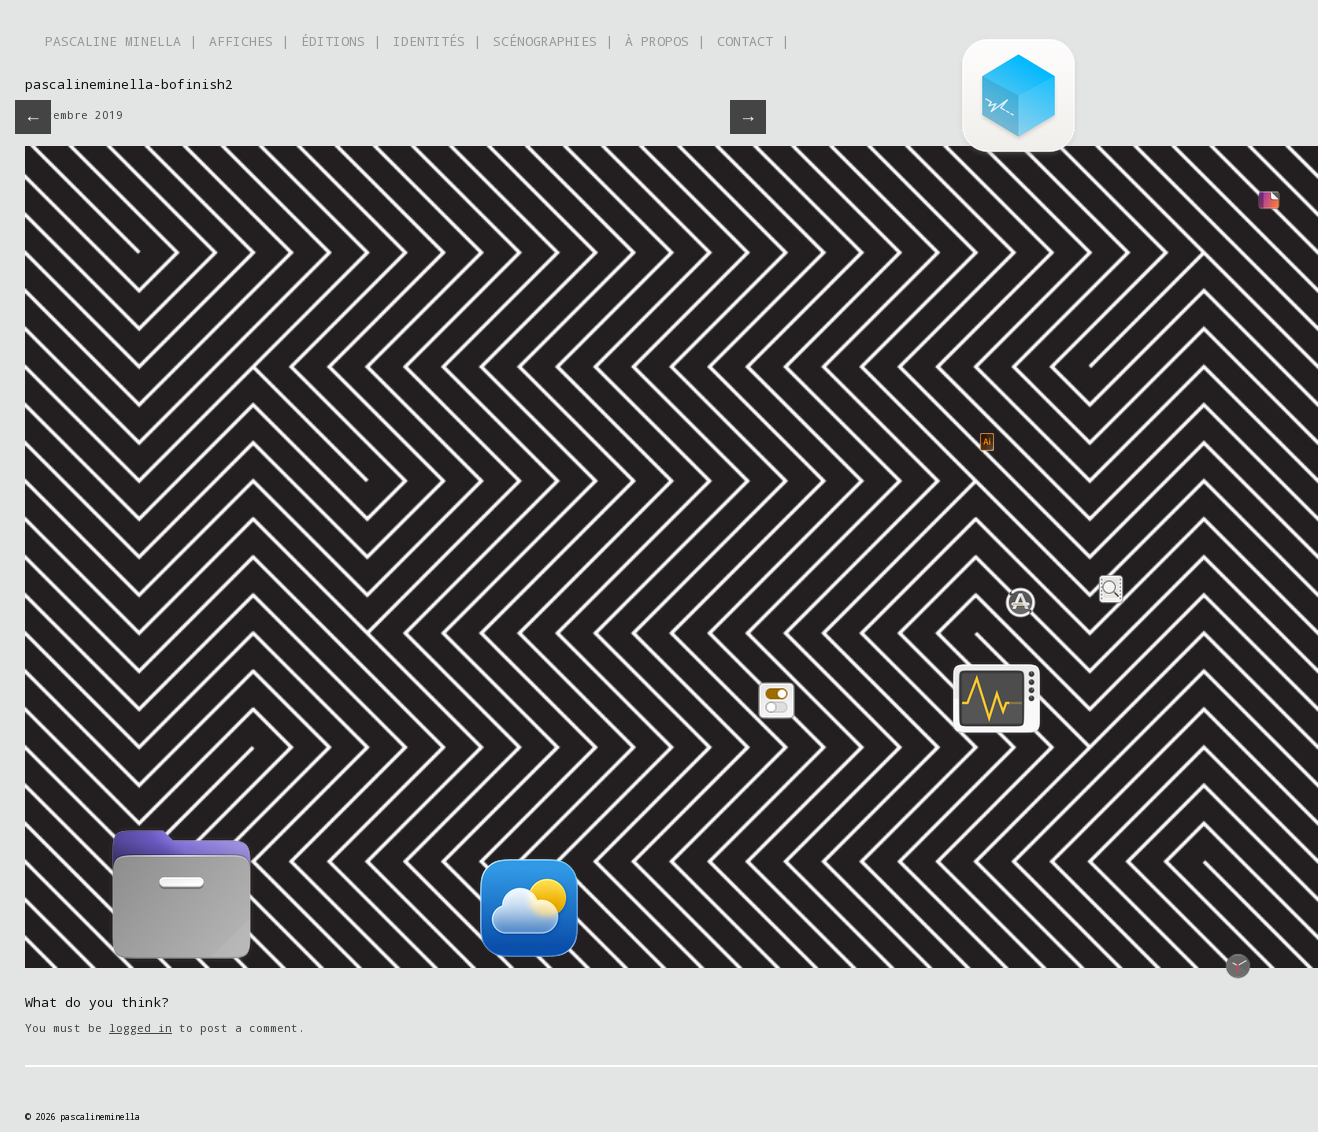  What do you see at coordinates (987, 442) in the screenshot?
I see `open an Adobe Illustrator file` at bounding box center [987, 442].